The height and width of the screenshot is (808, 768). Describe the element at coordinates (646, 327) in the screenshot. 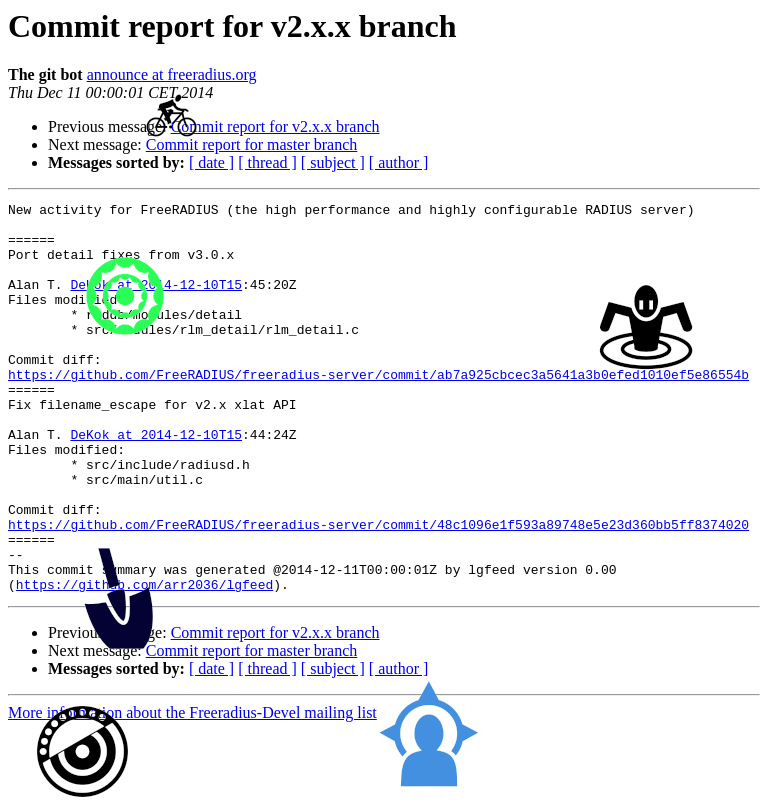

I see `indicates quicksand hazard or trap in game` at that location.